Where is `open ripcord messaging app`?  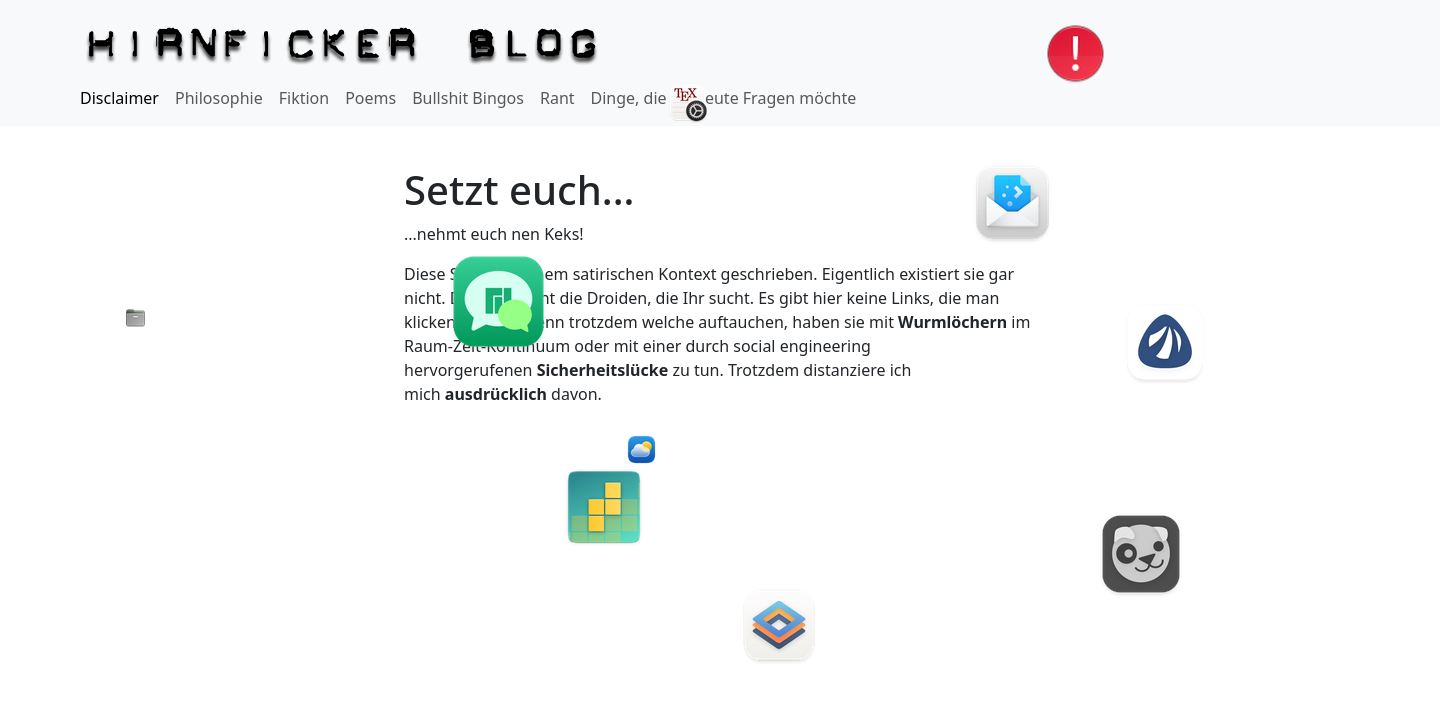 open ripcord messaging app is located at coordinates (779, 625).